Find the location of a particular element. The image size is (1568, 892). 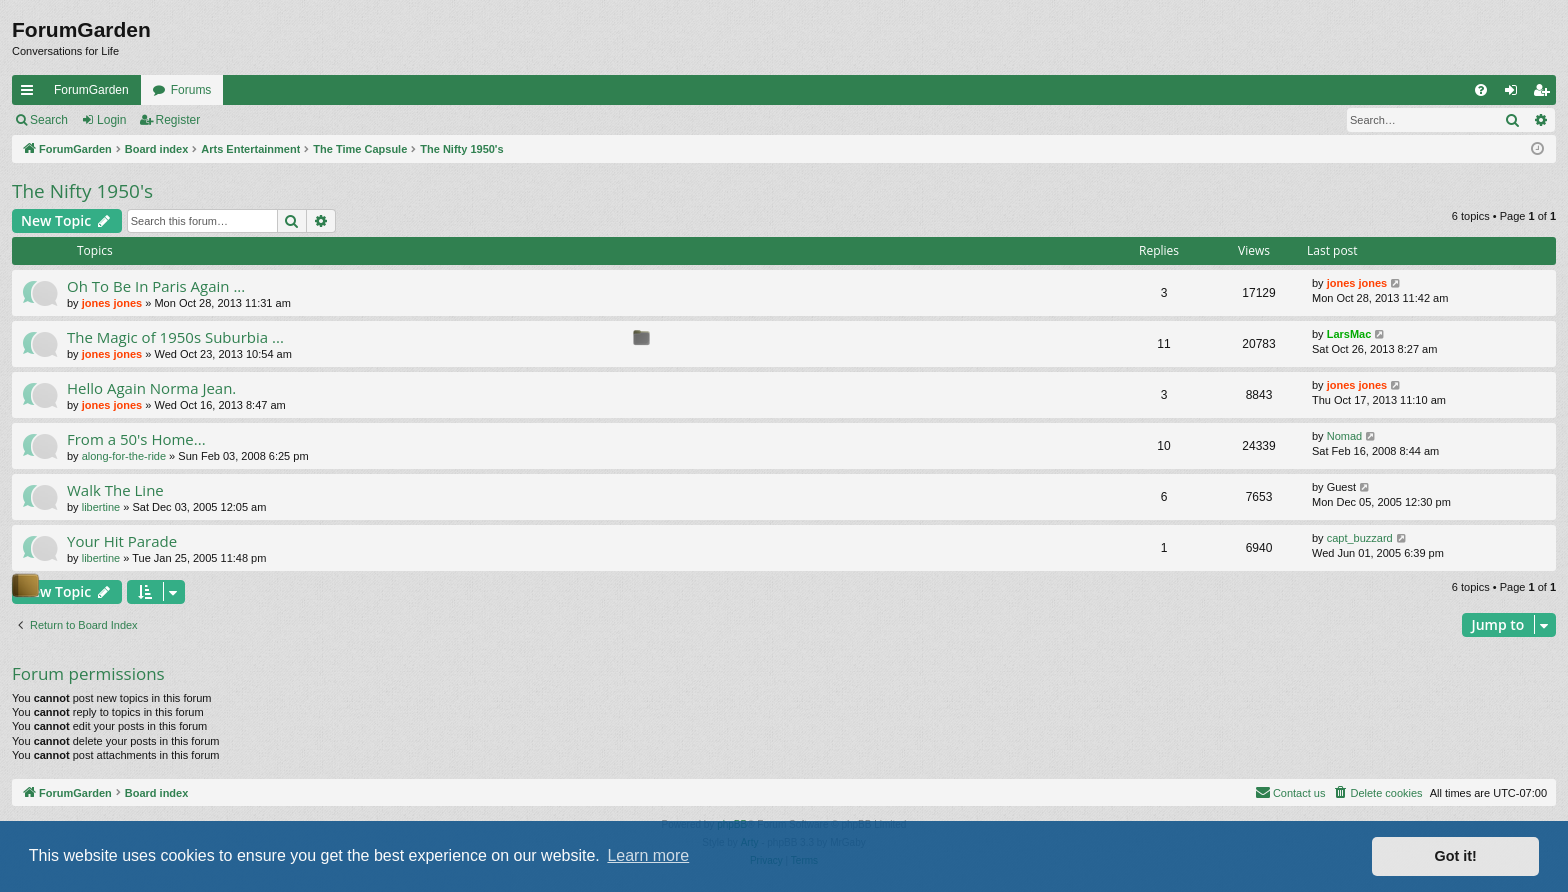

access your desktop folder is located at coordinates (25, 584).